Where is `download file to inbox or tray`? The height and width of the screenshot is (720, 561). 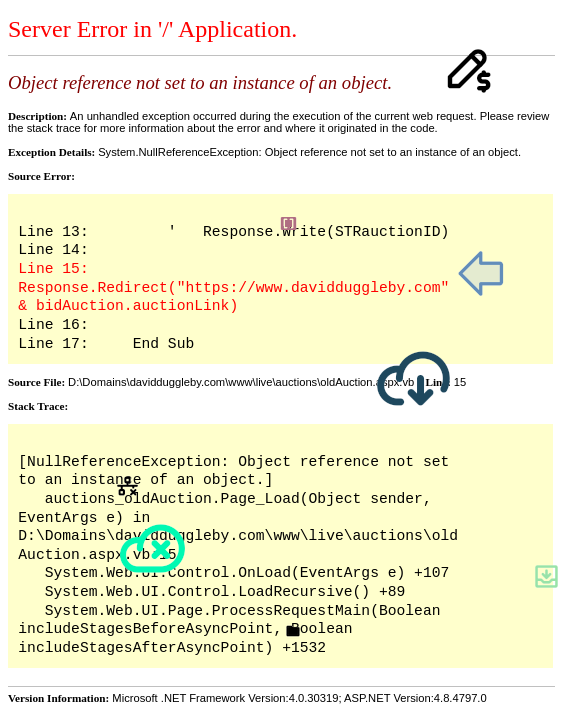 download file to inbox or tray is located at coordinates (546, 576).